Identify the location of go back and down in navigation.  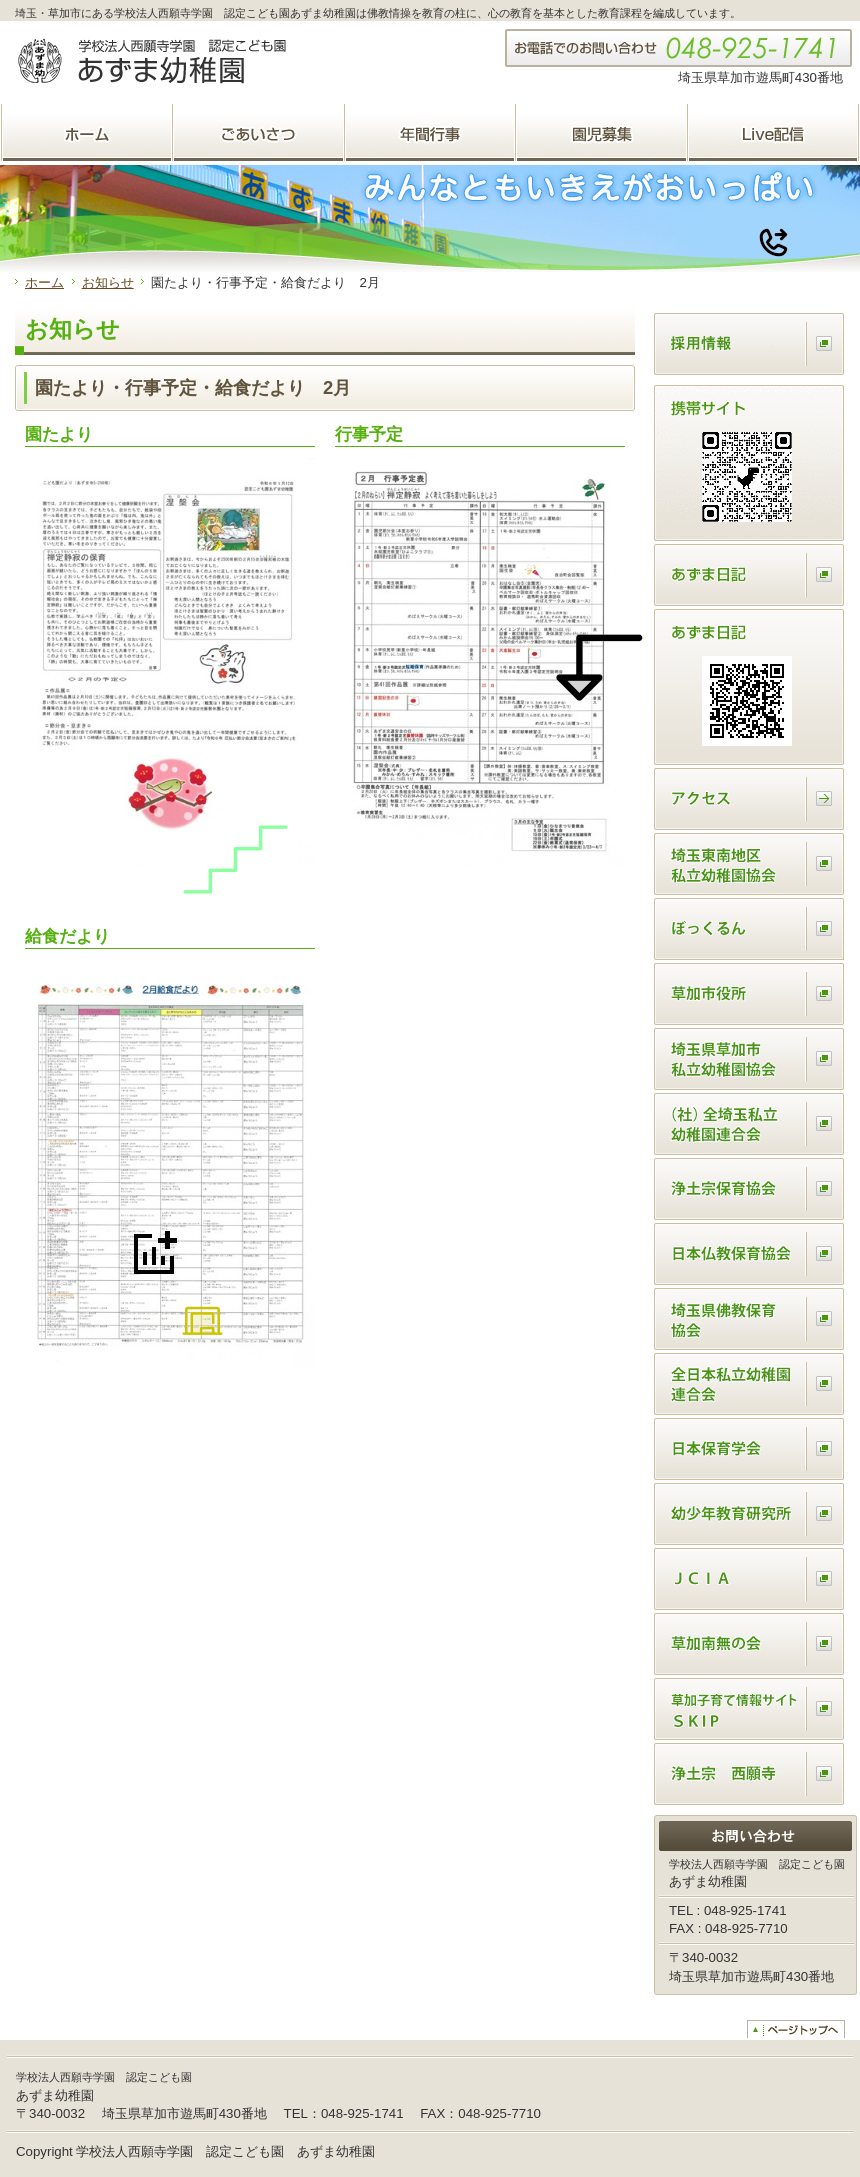
(596, 661).